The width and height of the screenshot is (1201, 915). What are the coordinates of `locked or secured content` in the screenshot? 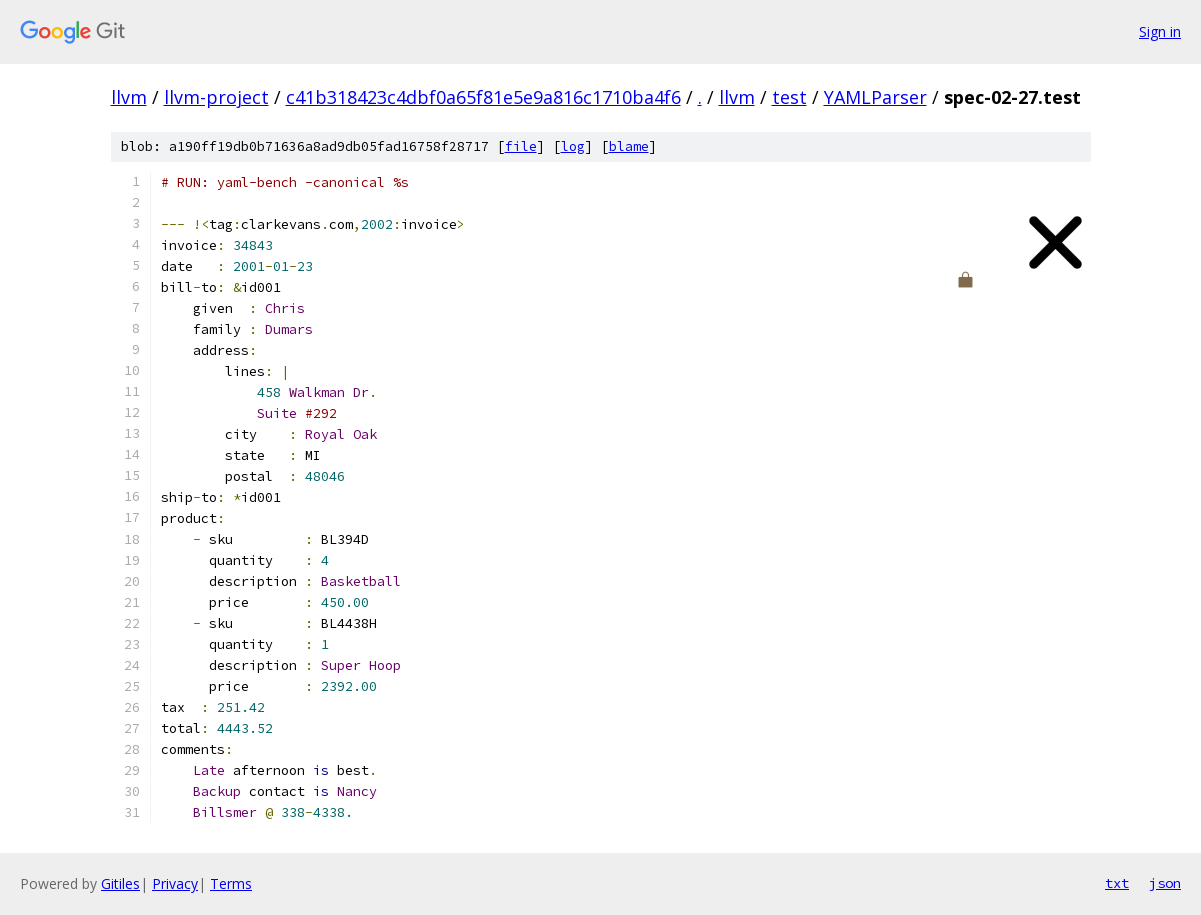 It's located at (965, 280).